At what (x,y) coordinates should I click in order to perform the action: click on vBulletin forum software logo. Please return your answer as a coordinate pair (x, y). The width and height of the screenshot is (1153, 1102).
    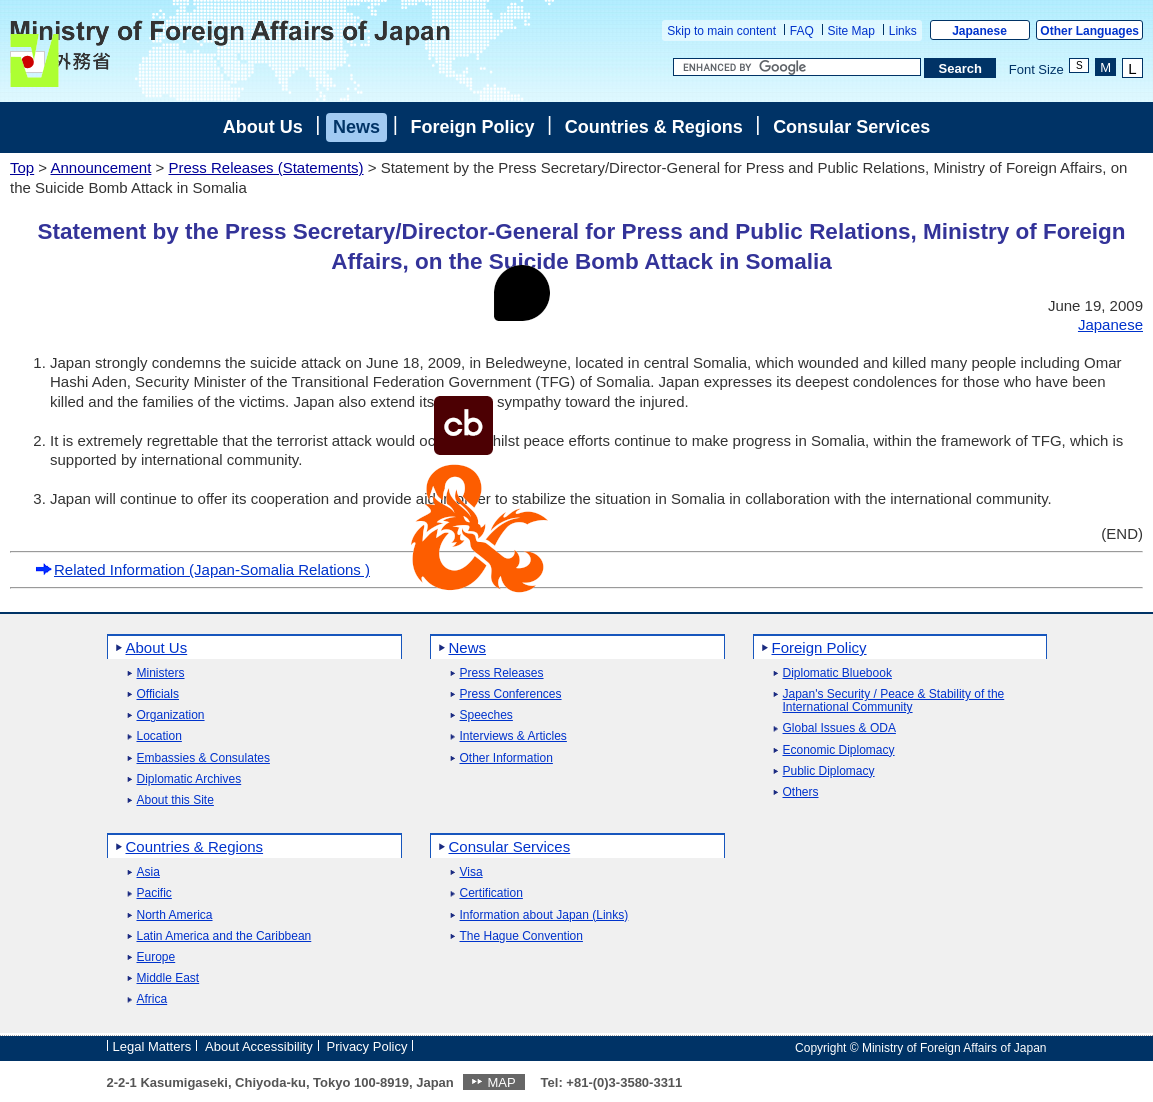
    Looking at the image, I should click on (34, 60).